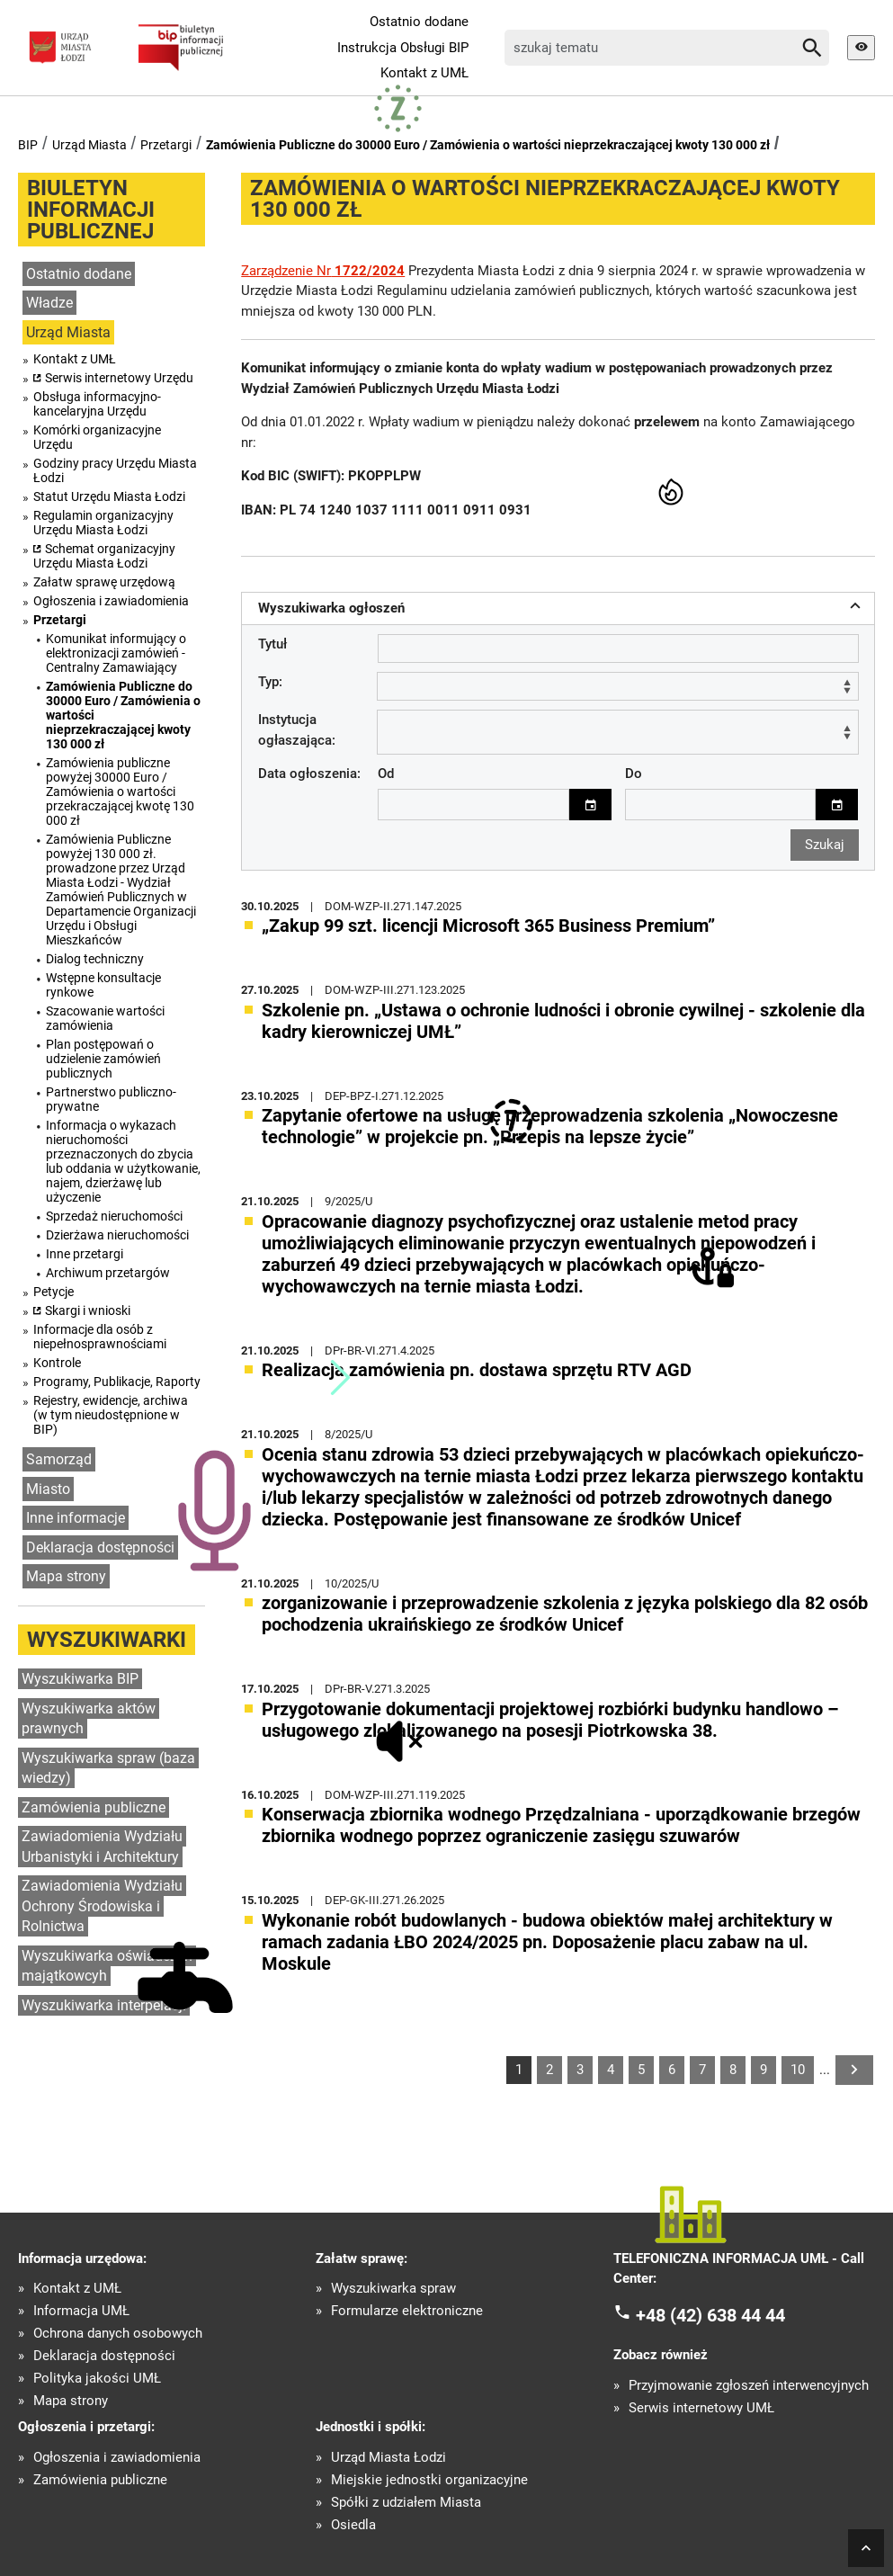  Describe the element at coordinates (340, 1377) in the screenshot. I see `navigate to the next item or page` at that location.